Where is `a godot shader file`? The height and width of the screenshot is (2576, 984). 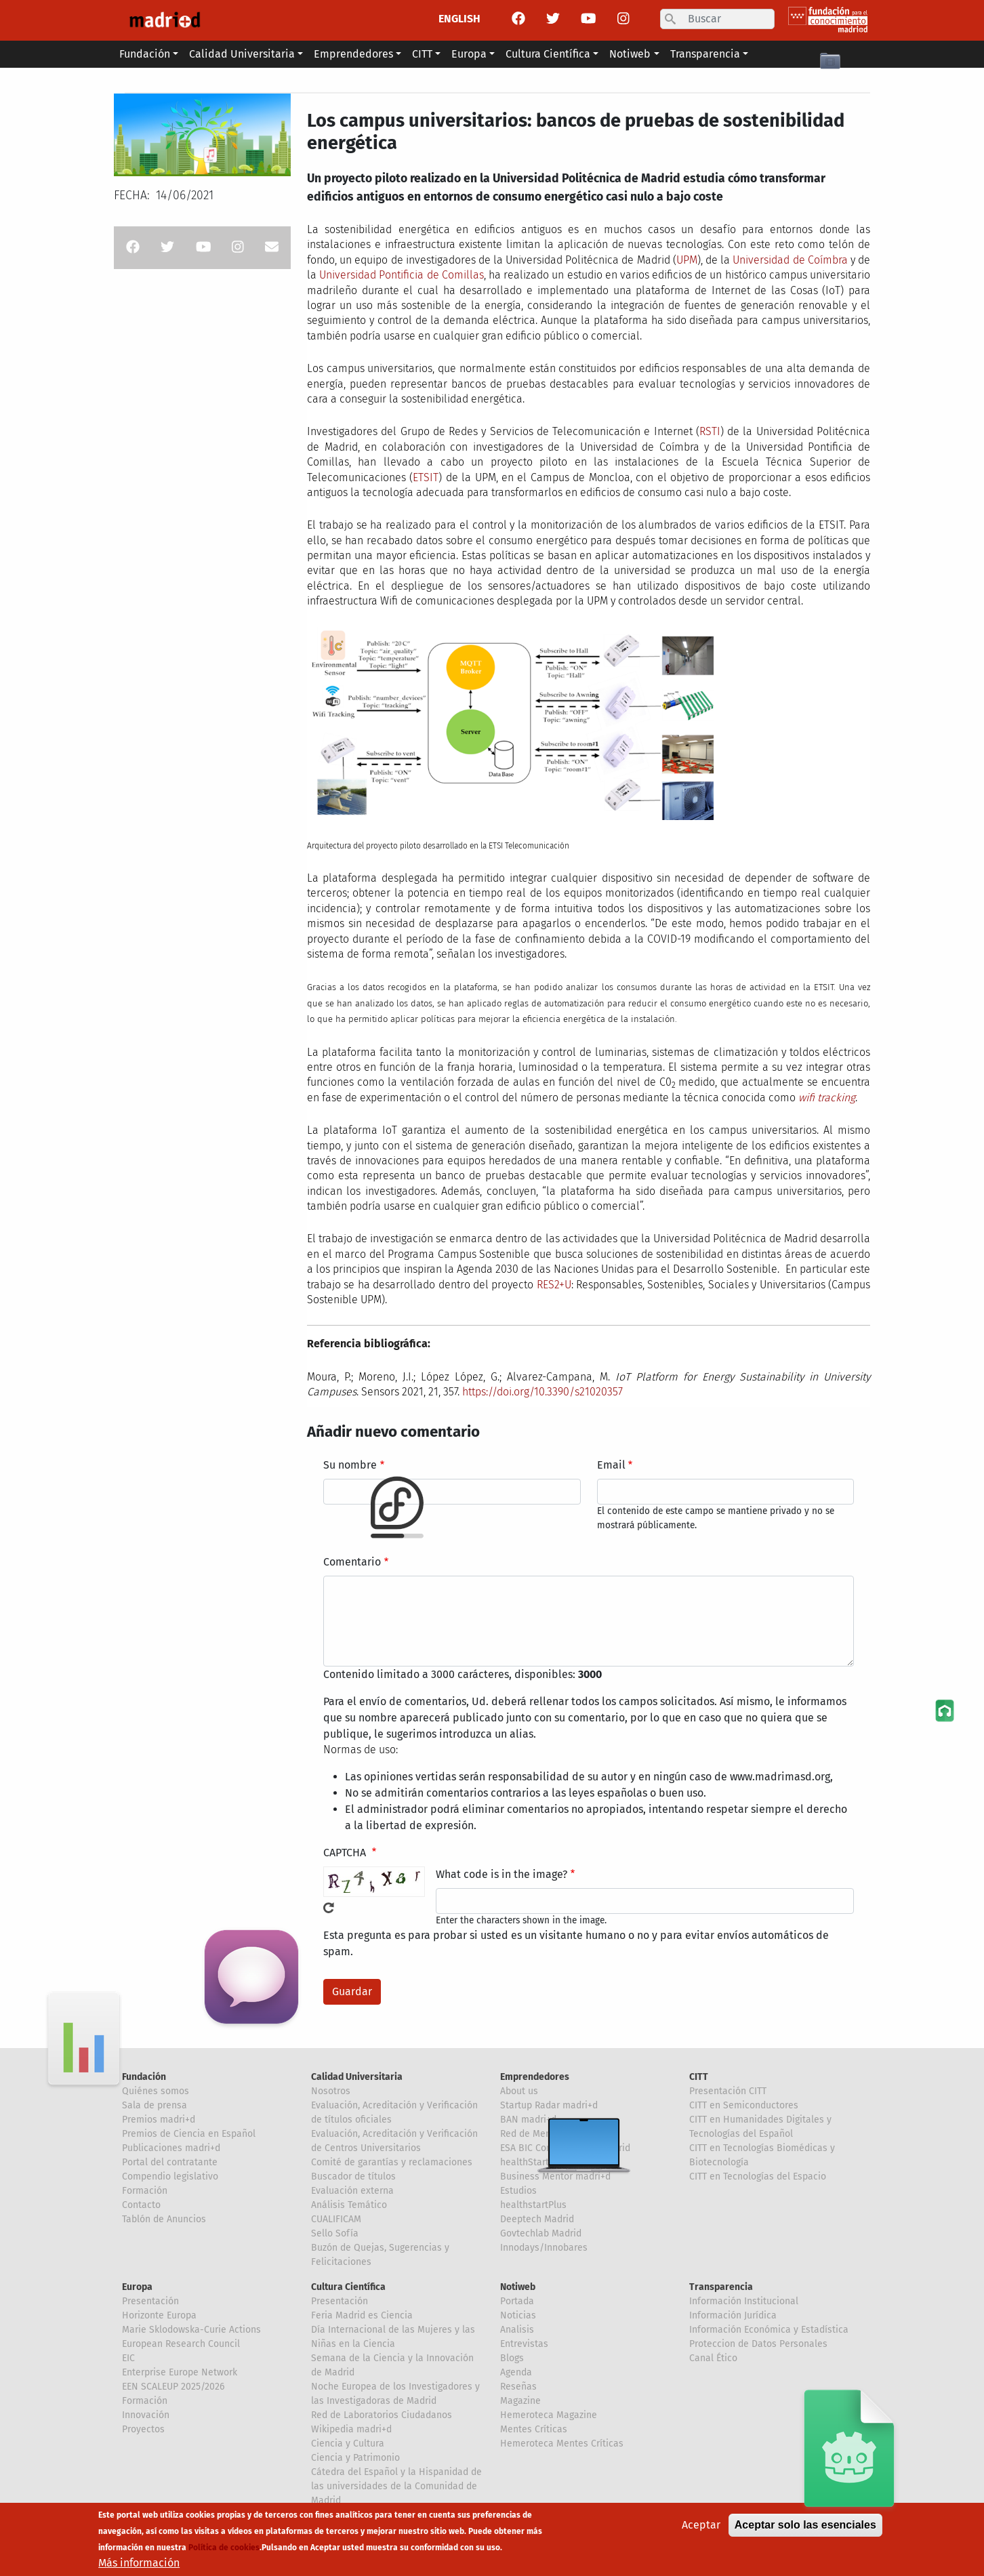
a godot shader file is located at coordinates (849, 2451).